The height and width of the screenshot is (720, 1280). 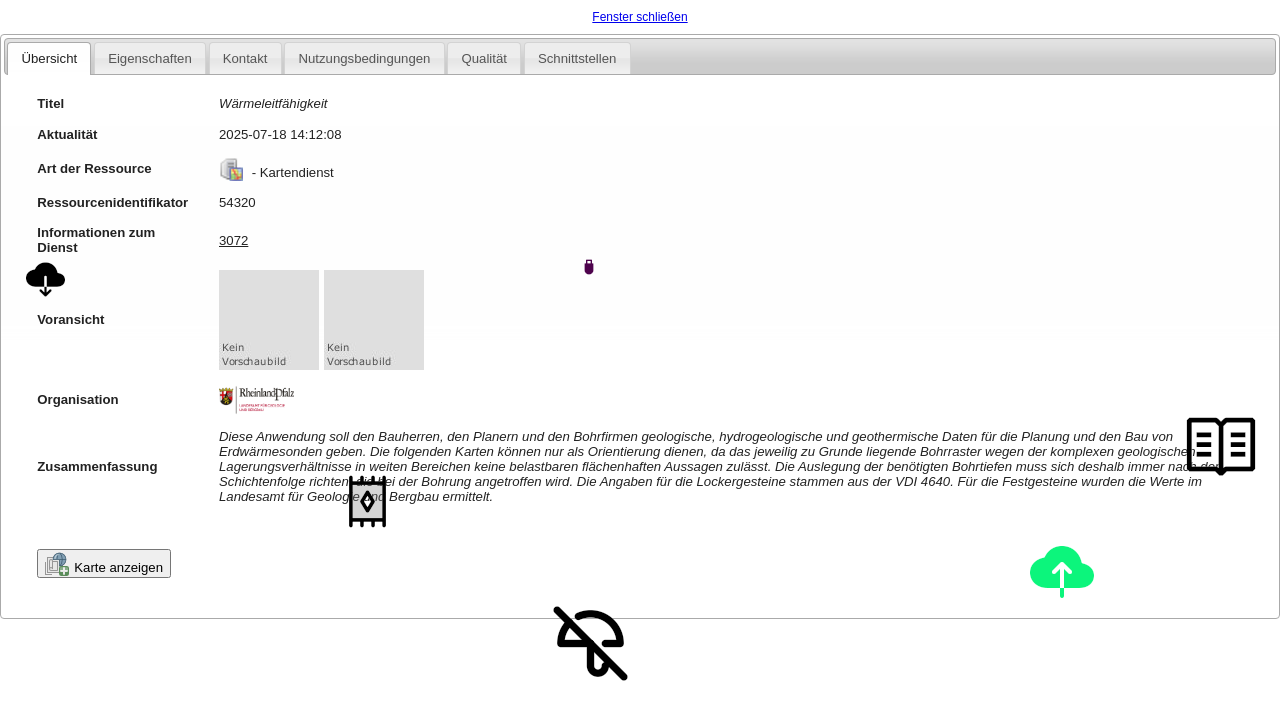 What do you see at coordinates (45, 279) in the screenshot?
I see `download file from cloud storage` at bounding box center [45, 279].